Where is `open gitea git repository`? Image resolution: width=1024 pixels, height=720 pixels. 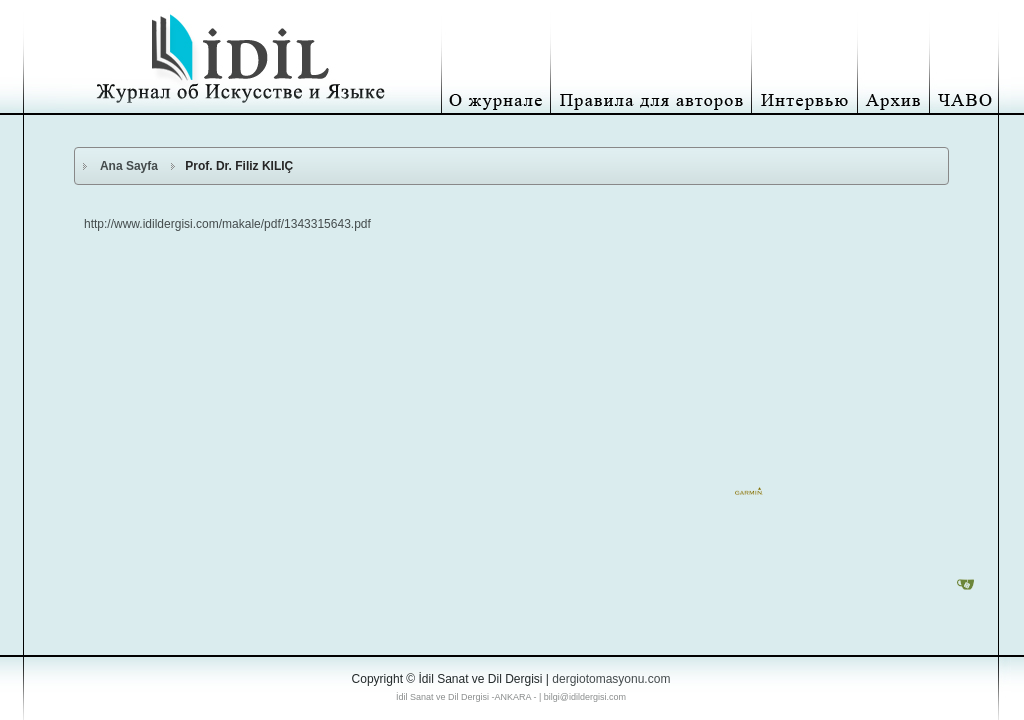
open gitea git repository is located at coordinates (965, 584).